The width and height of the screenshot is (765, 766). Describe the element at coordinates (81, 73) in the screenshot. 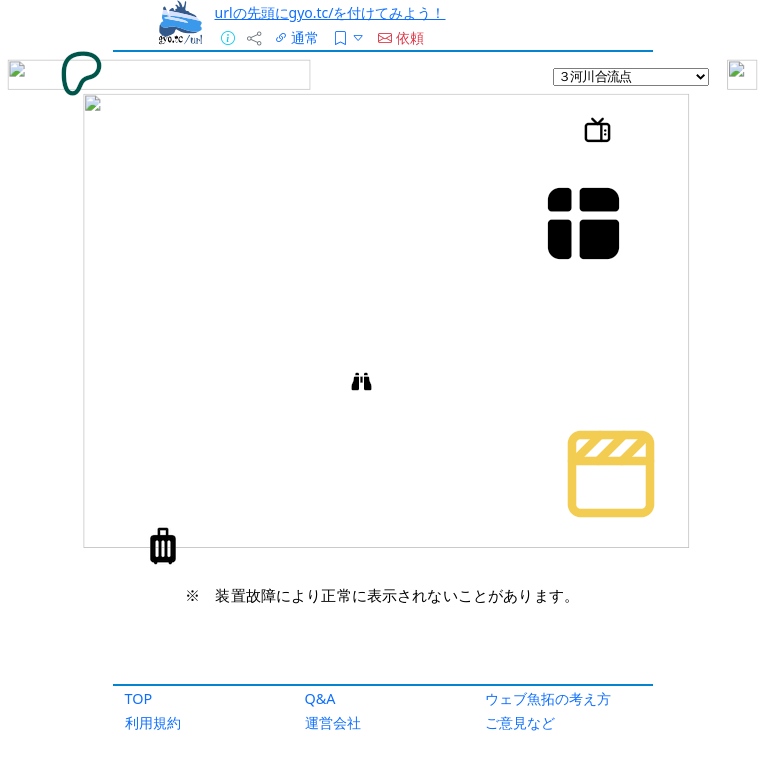

I see `visit patreon page` at that location.